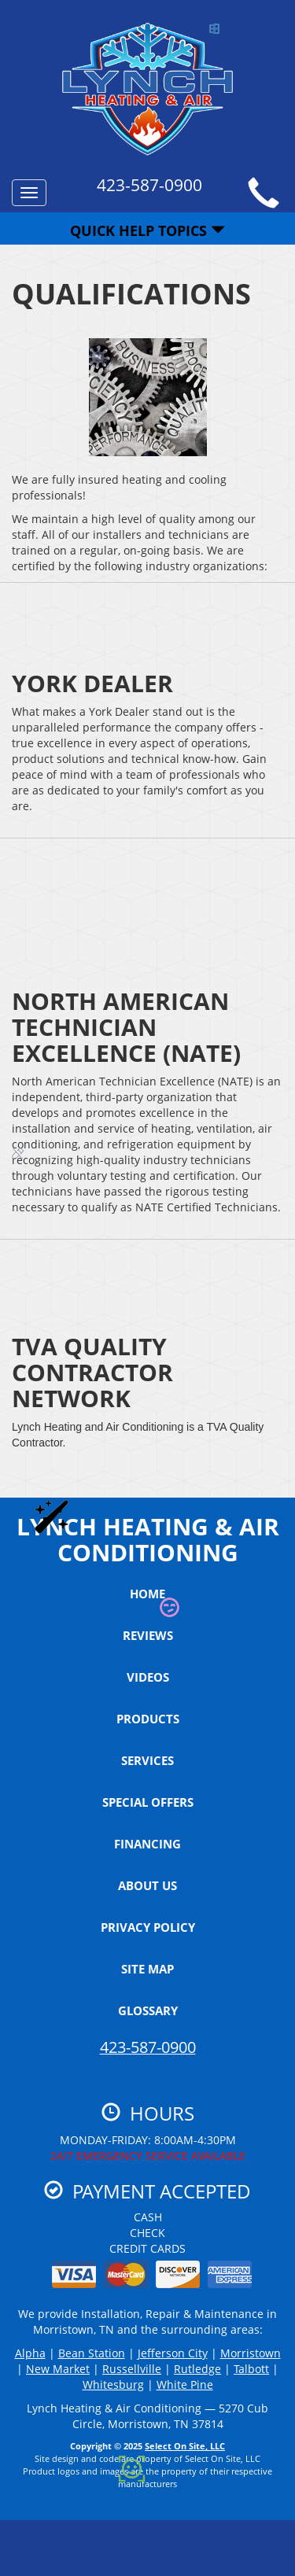  What do you see at coordinates (51, 1516) in the screenshot?
I see `apply magic or automatic enhancements` at bounding box center [51, 1516].